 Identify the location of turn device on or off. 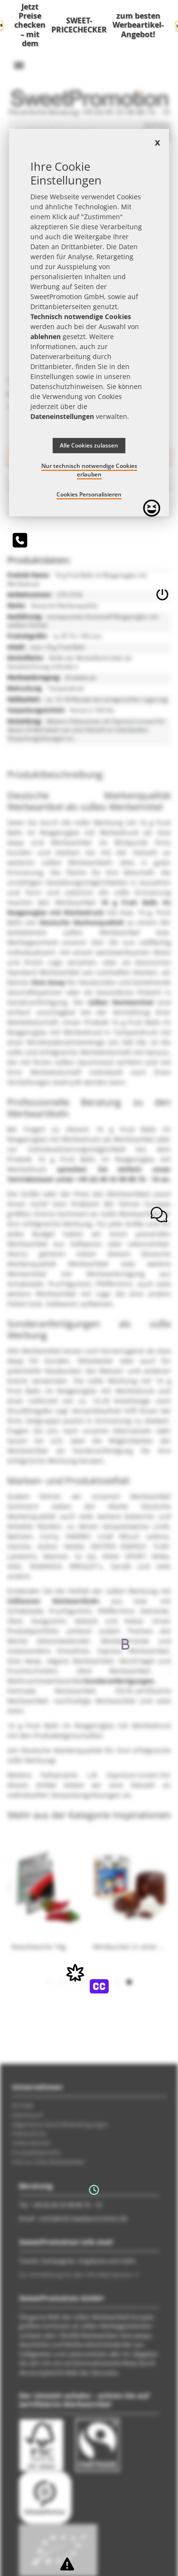
(162, 594).